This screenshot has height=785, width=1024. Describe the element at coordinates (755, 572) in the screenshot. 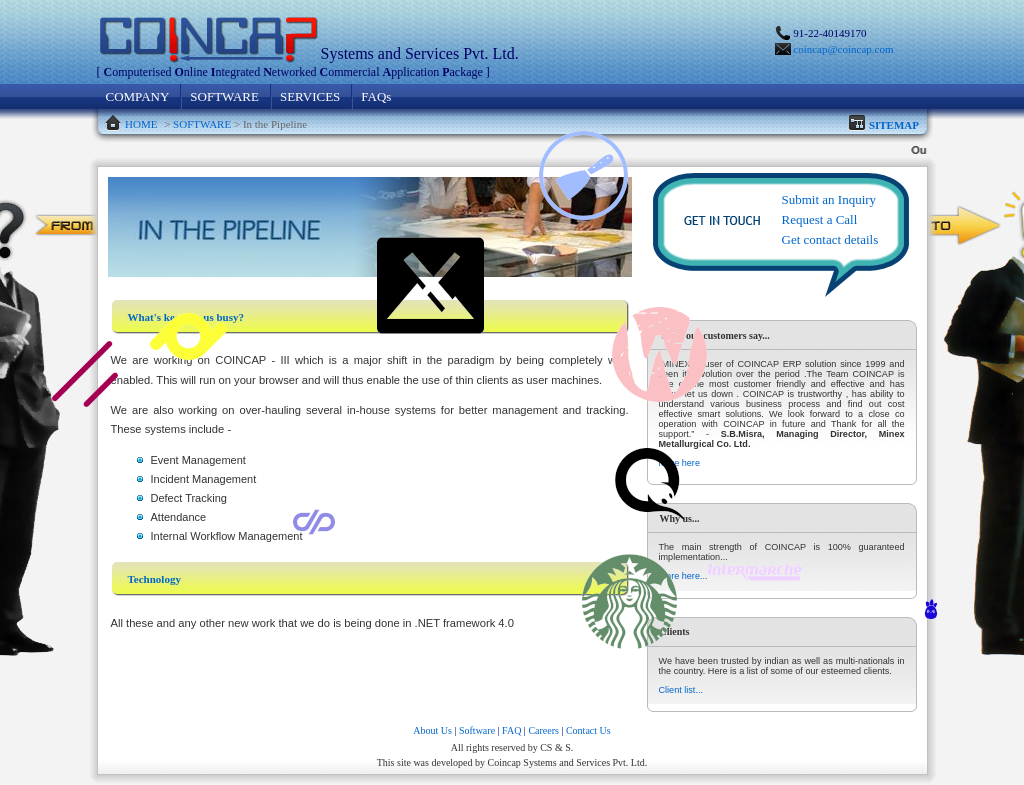

I see `intermarché supermarket brand logo` at that location.